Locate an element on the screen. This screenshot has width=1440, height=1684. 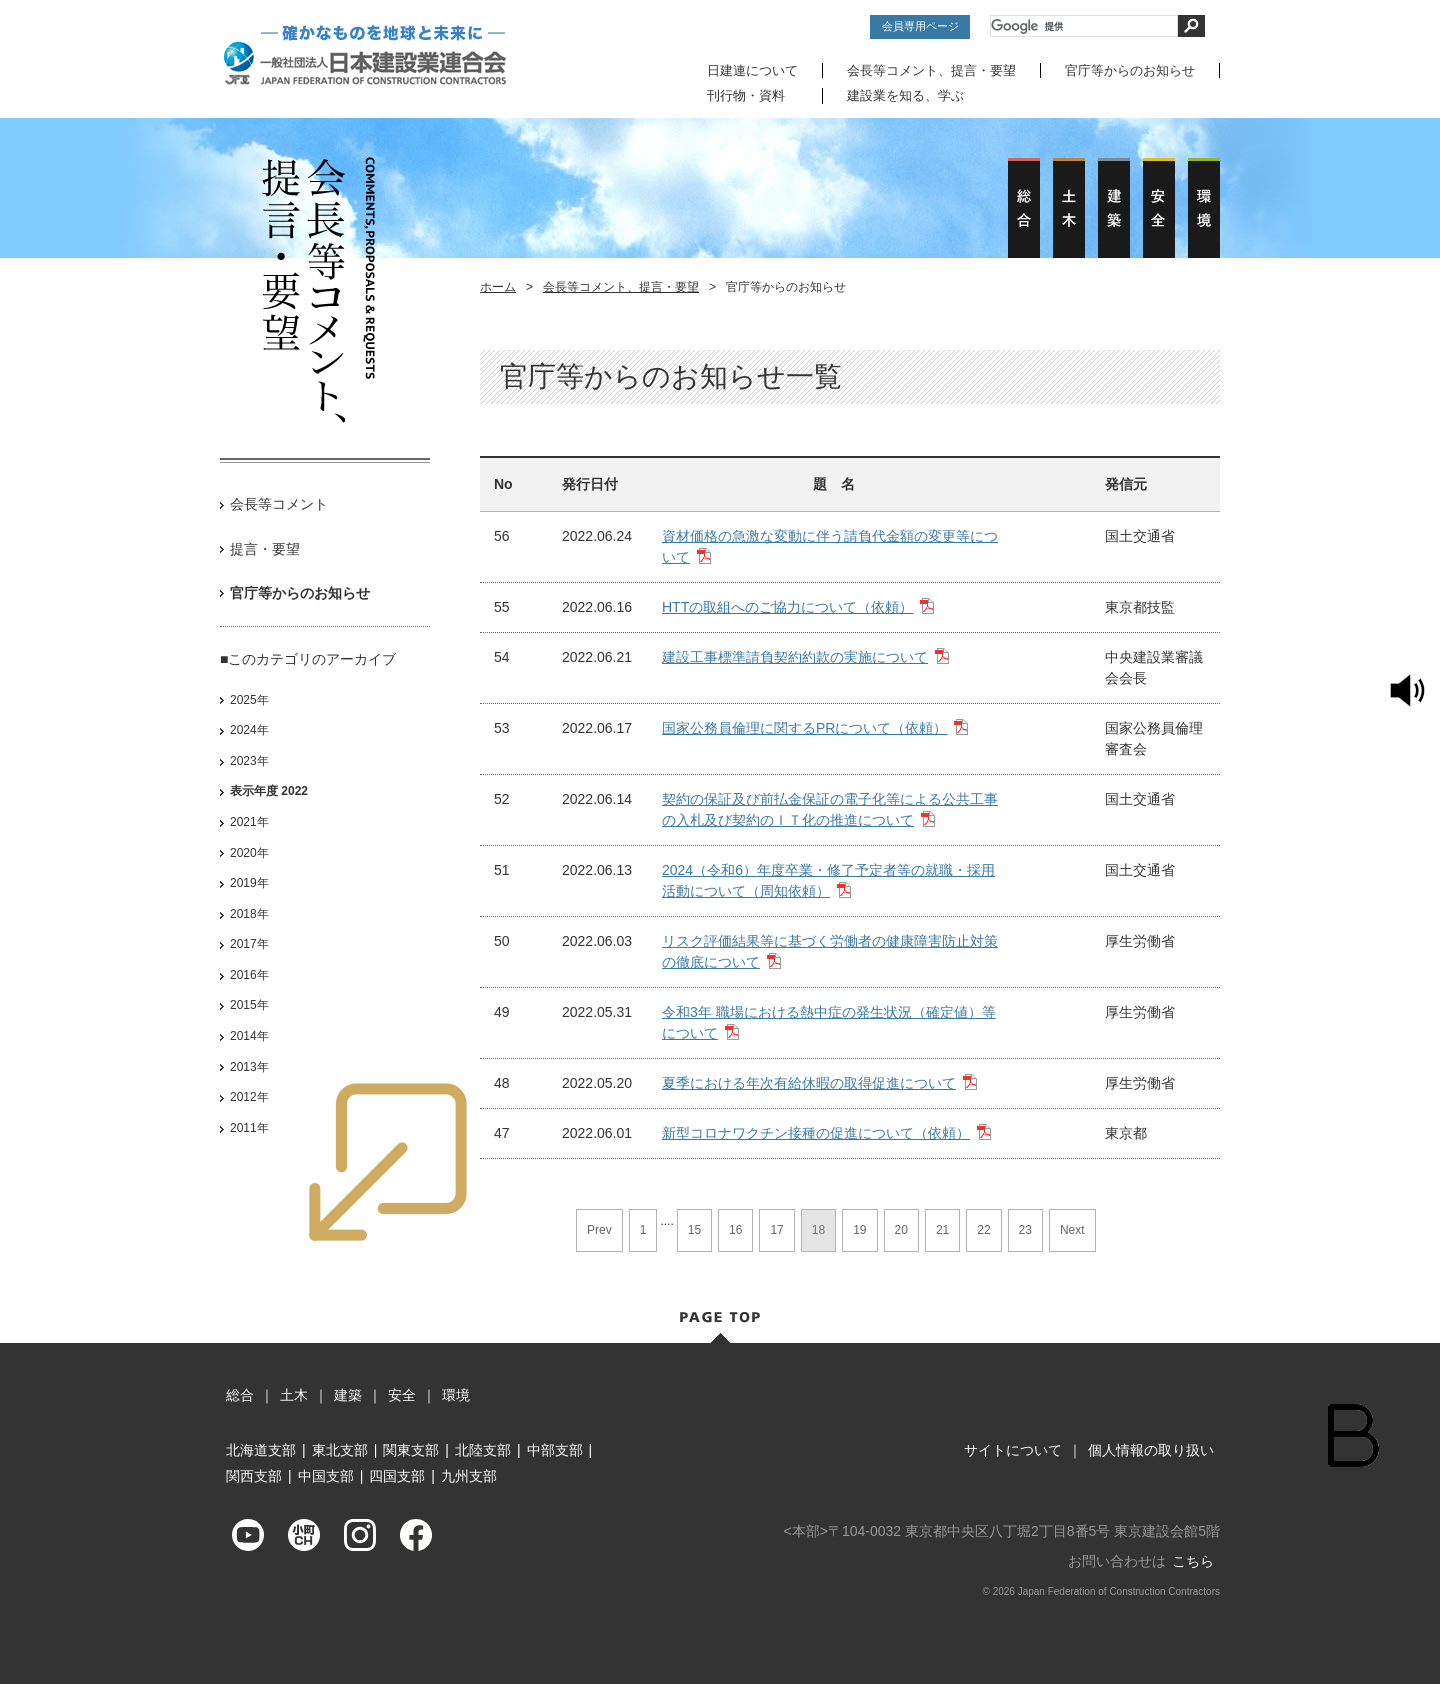
apply bold formatting to selected text is located at coordinates (1349, 1437).